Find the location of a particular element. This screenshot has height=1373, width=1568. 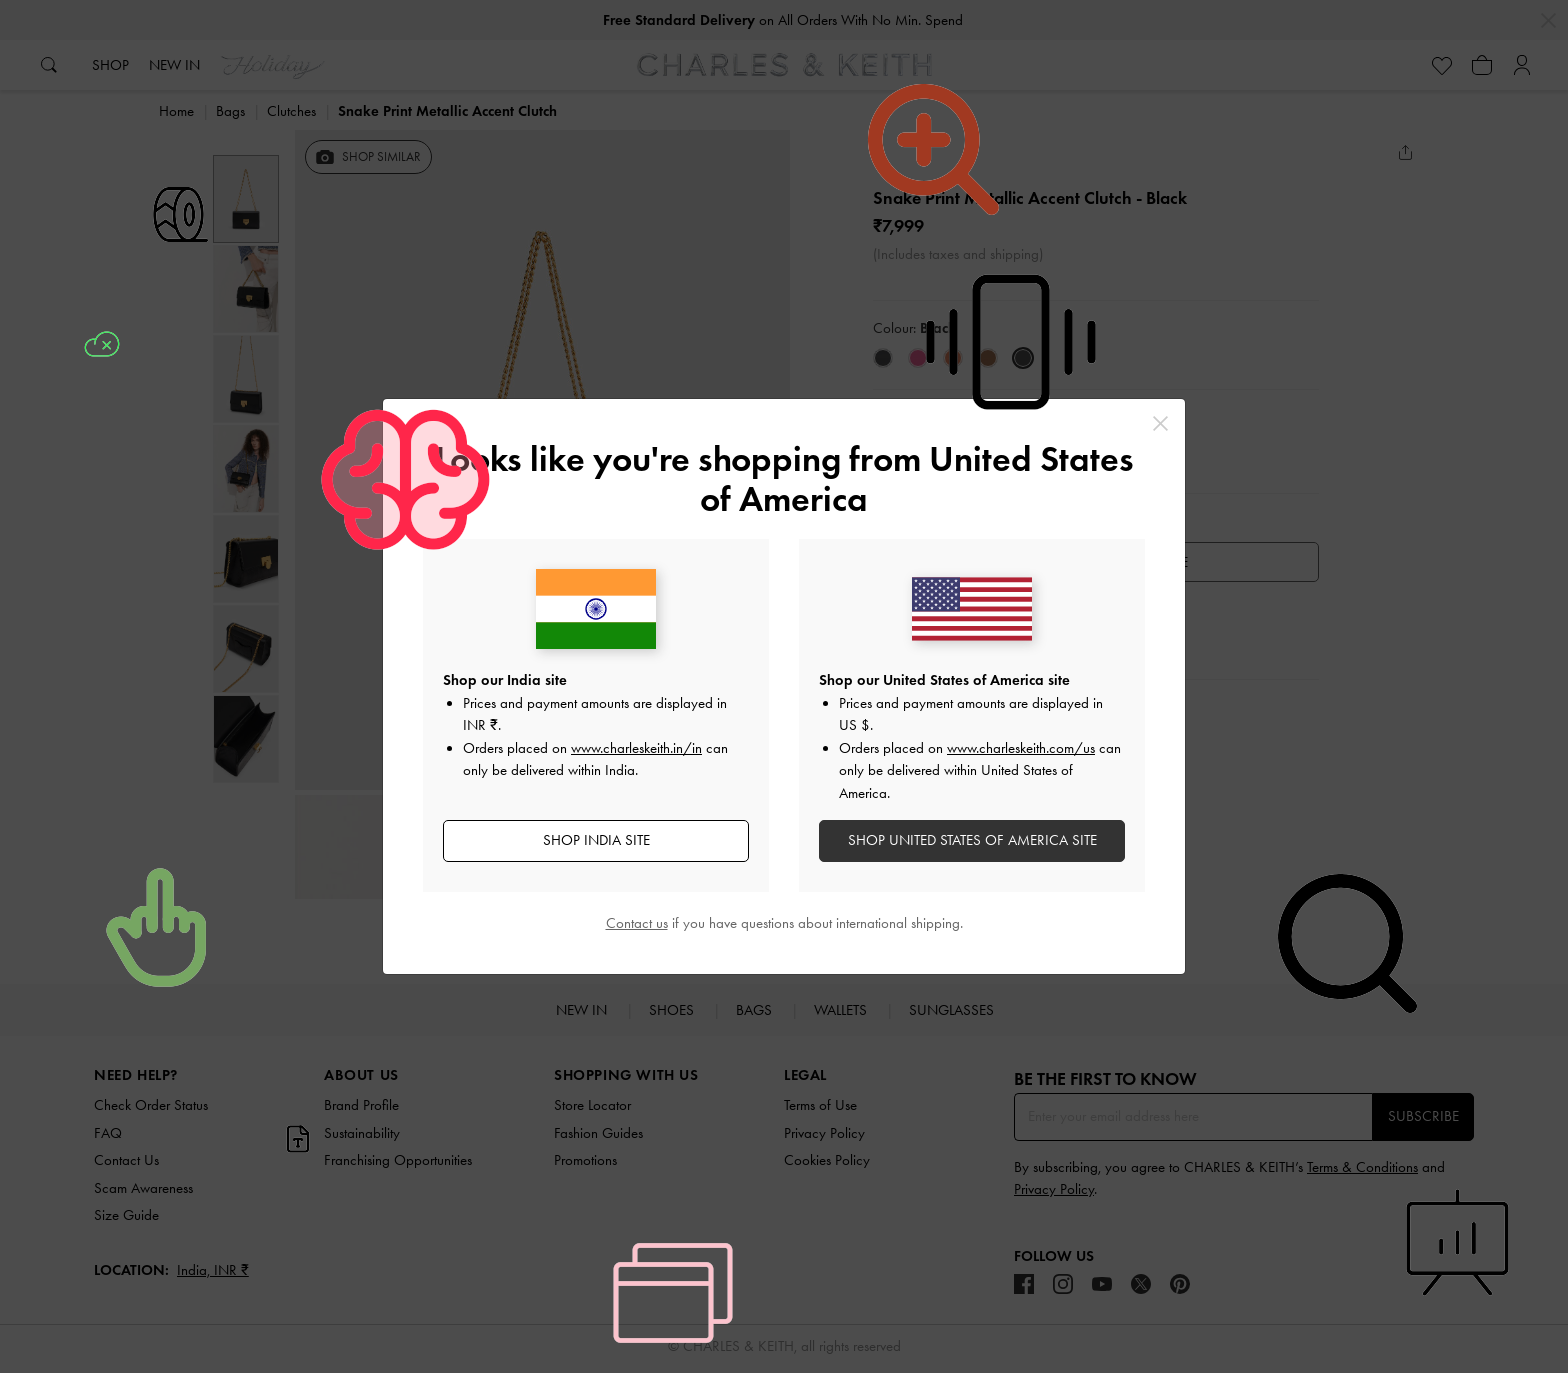

view presentation with chart data is located at coordinates (1457, 1244).